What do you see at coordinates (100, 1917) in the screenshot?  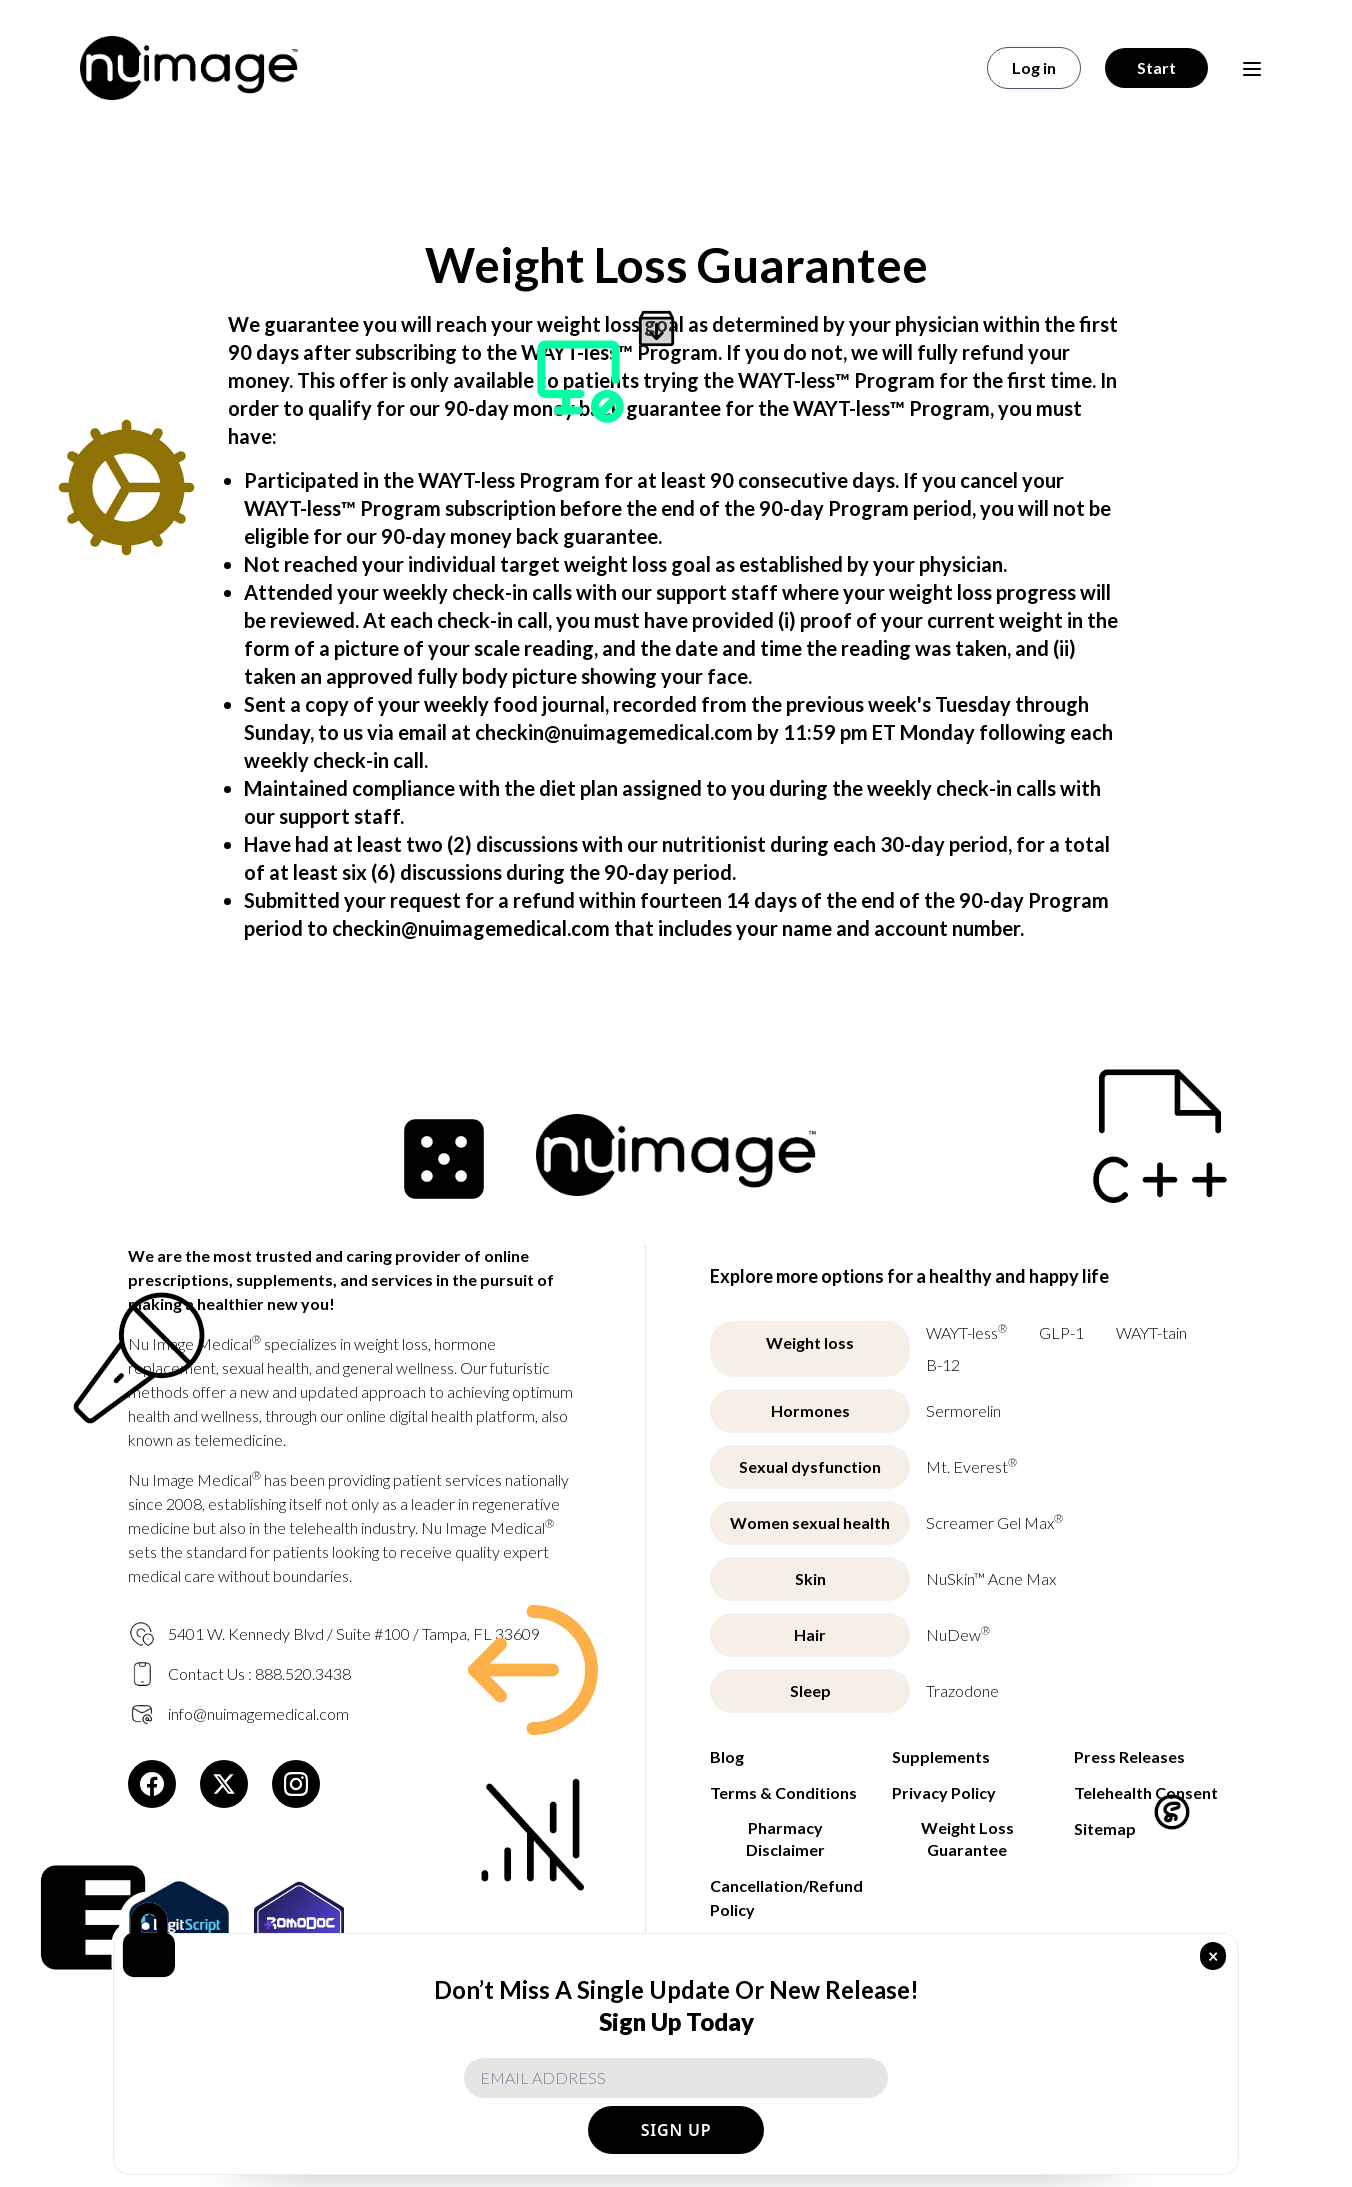 I see `lock a specific row in a spreadsheet or table` at bounding box center [100, 1917].